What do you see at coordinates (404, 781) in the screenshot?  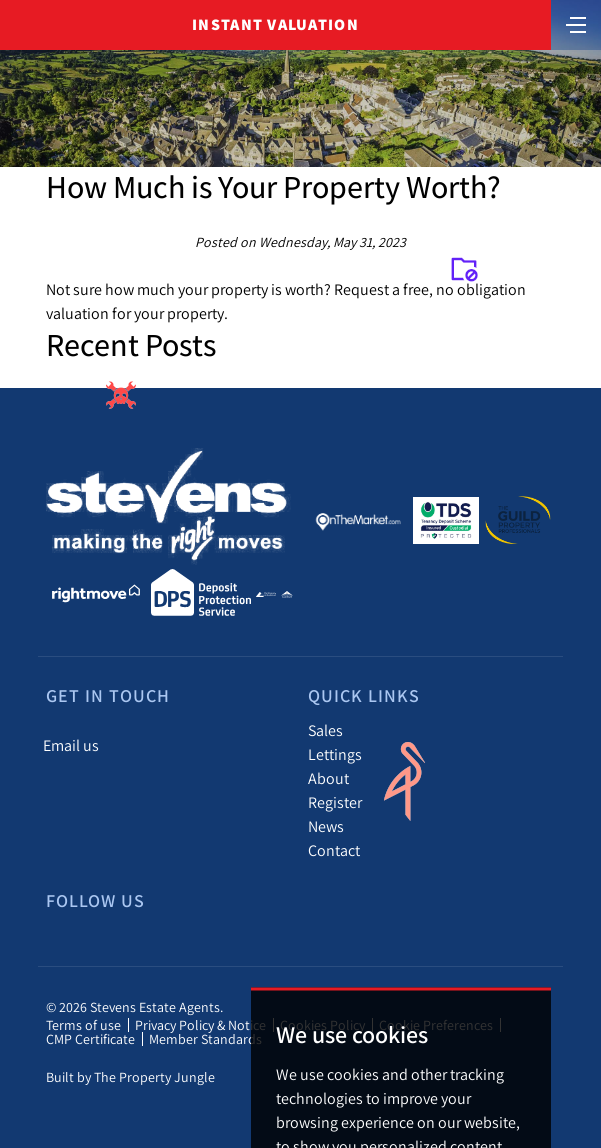 I see `minio object storage service logo` at bounding box center [404, 781].